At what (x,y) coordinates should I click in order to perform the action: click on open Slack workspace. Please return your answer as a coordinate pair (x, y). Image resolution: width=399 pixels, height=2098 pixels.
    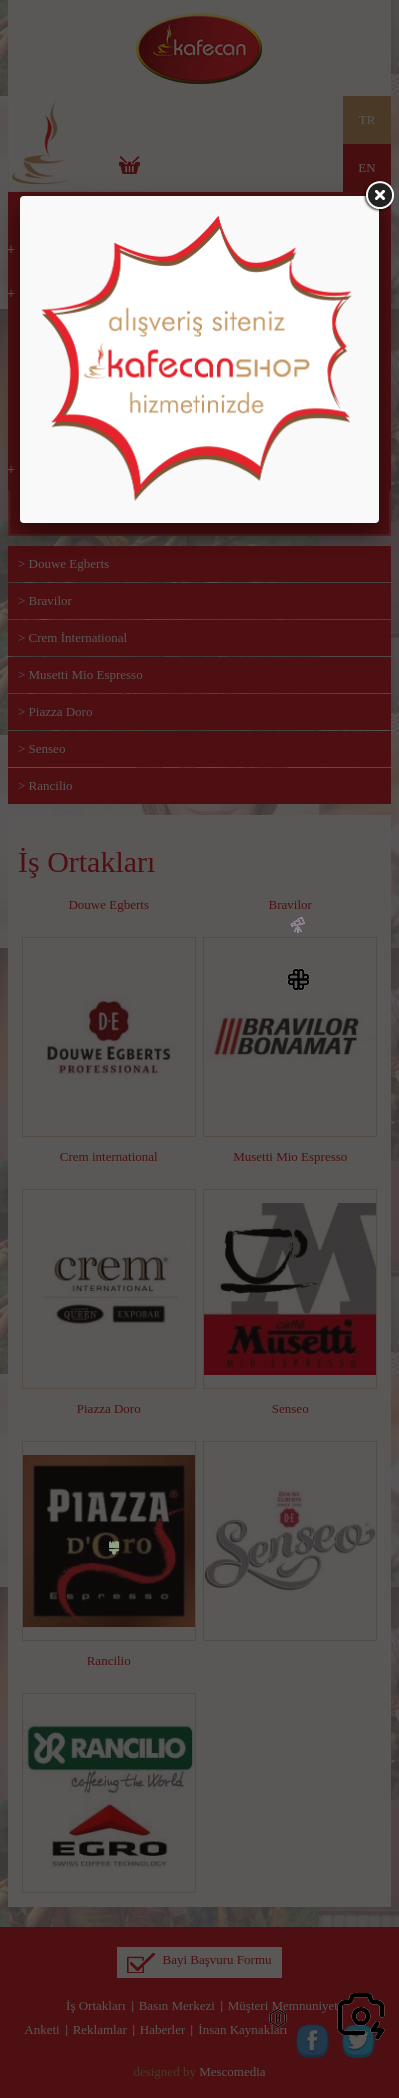
    Looking at the image, I should click on (298, 979).